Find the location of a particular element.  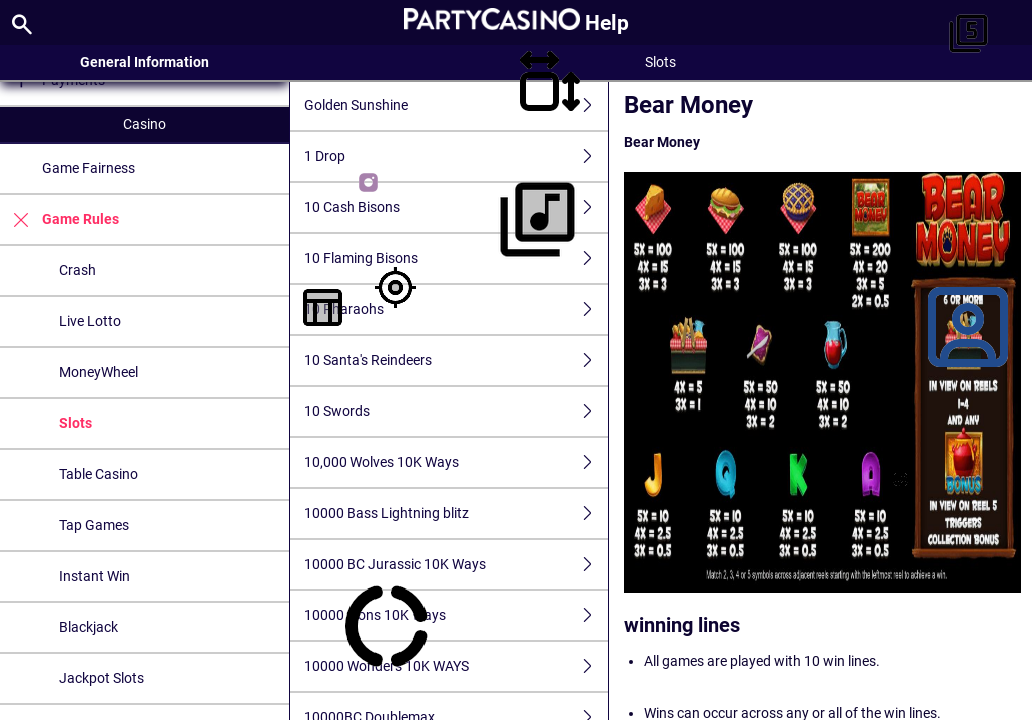

indicates GPS location is locked and active is located at coordinates (395, 287).